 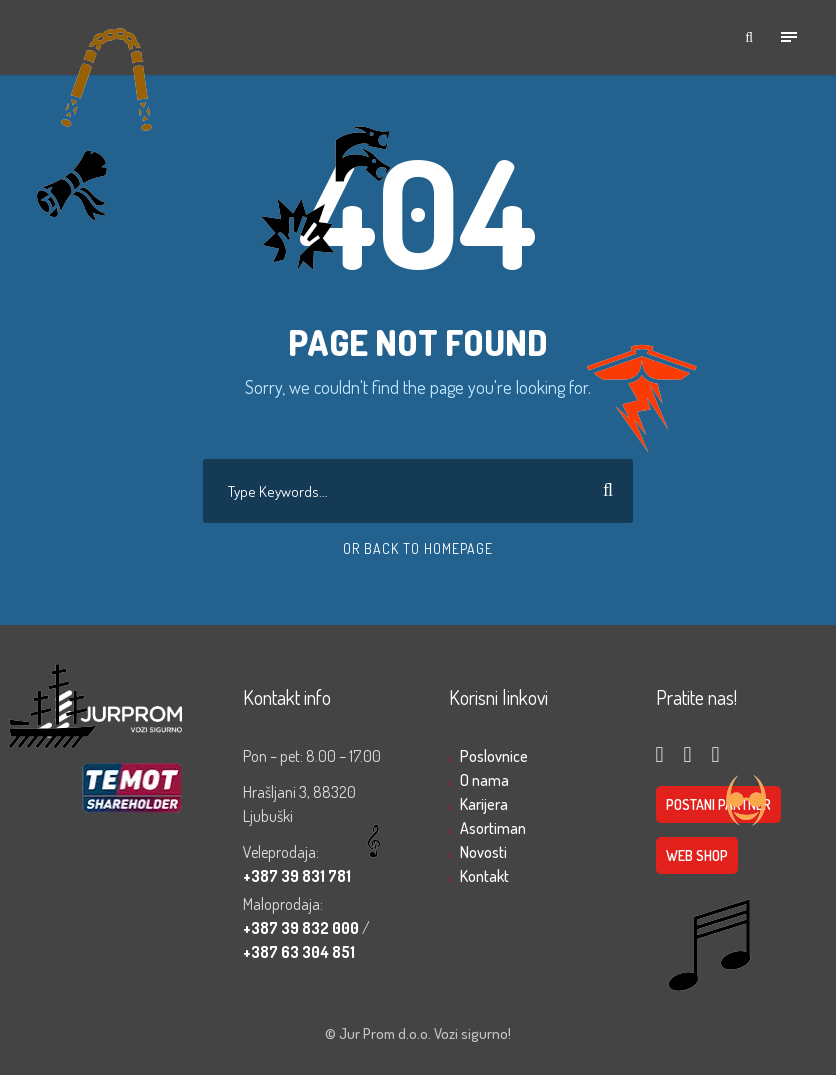 What do you see at coordinates (747, 800) in the screenshot?
I see `select the mad scientist character class` at bounding box center [747, 800].